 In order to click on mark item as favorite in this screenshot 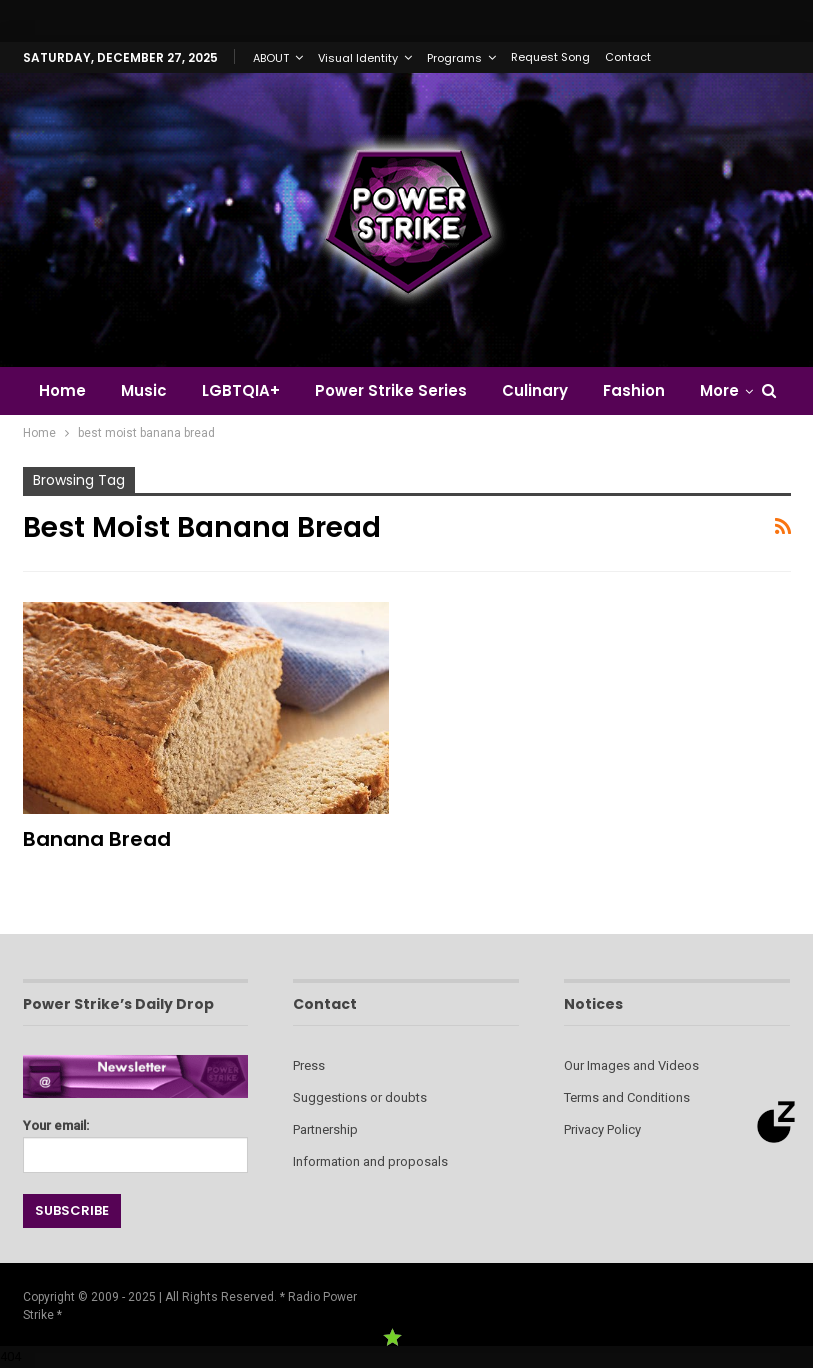, I will do `click(392, 1337)`.